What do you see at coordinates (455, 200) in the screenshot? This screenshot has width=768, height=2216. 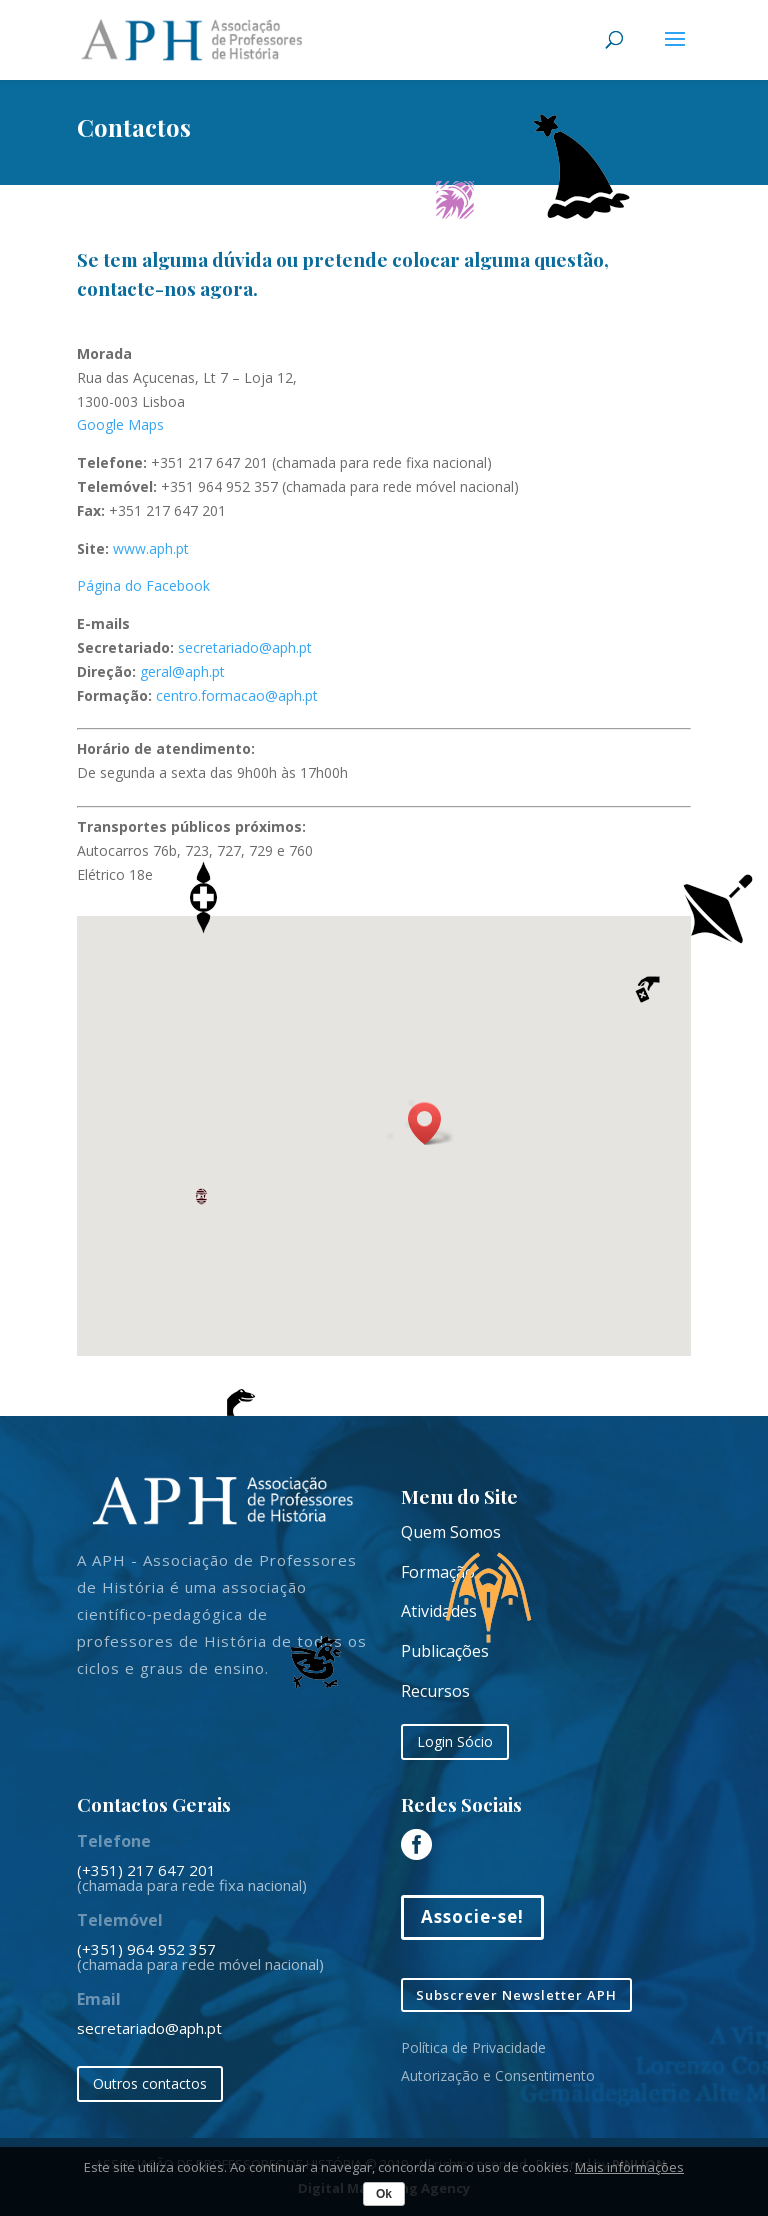 I see `activate boost or turbo mode` at bounding box center [455, 200].